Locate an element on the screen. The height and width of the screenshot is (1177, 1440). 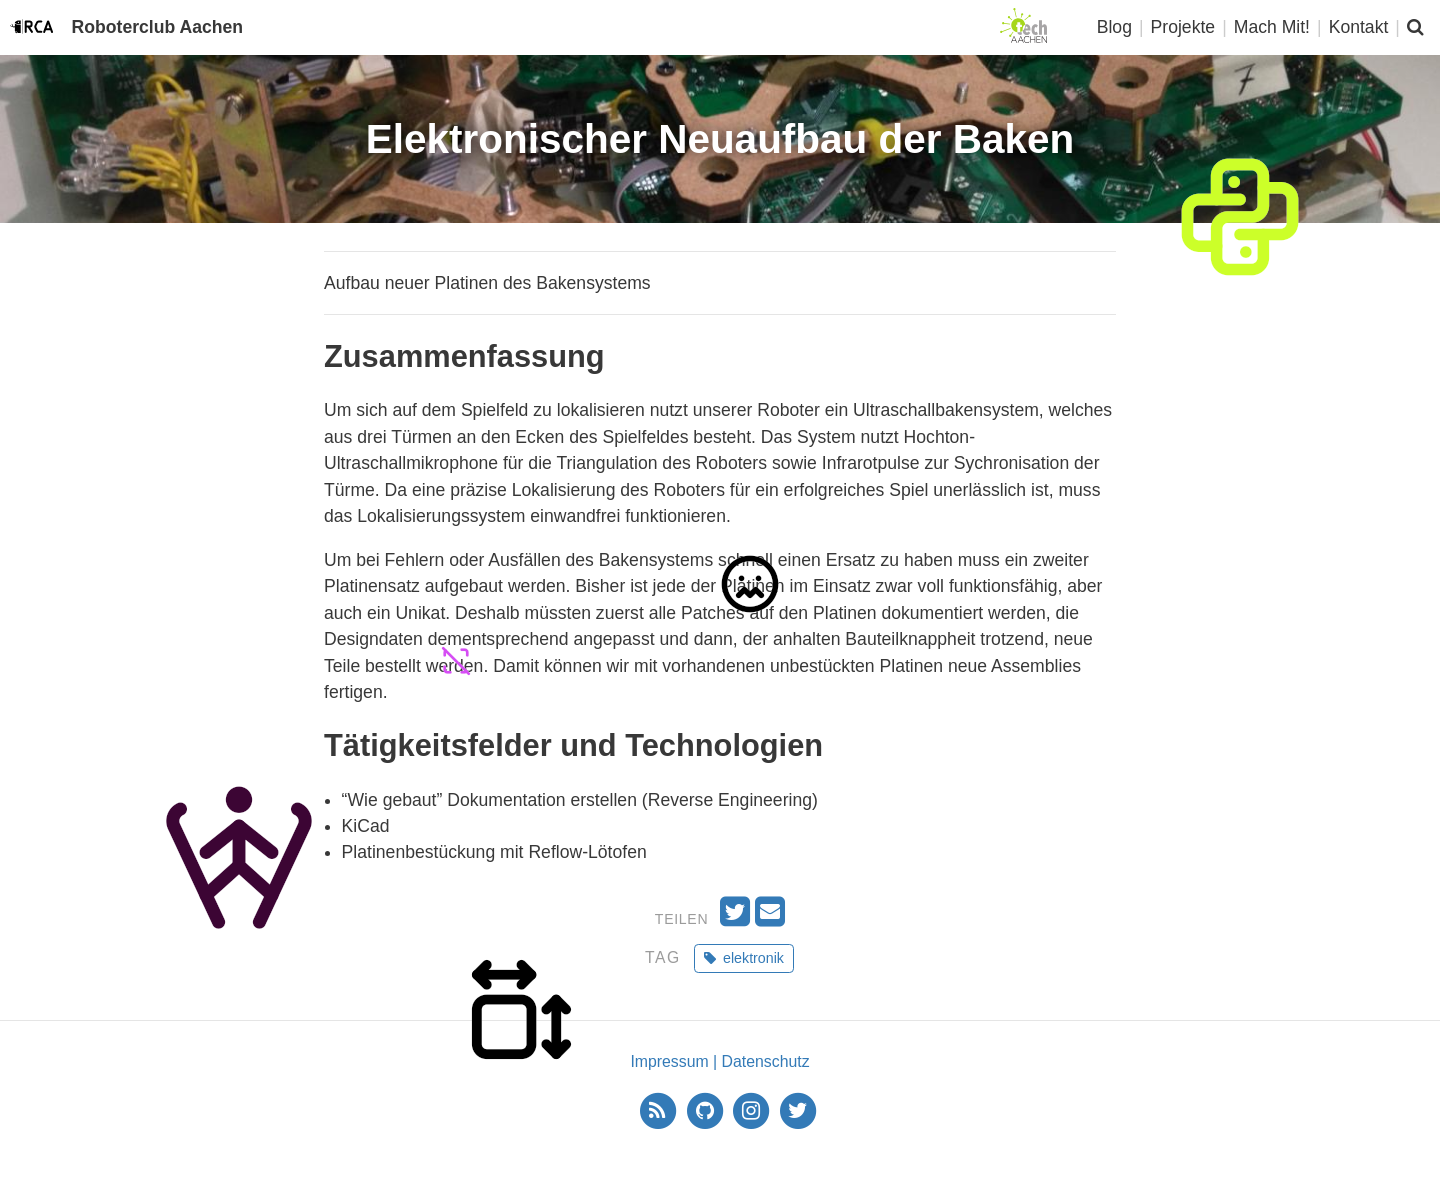
indicates python programming language is located at coordinates (1240, 217).